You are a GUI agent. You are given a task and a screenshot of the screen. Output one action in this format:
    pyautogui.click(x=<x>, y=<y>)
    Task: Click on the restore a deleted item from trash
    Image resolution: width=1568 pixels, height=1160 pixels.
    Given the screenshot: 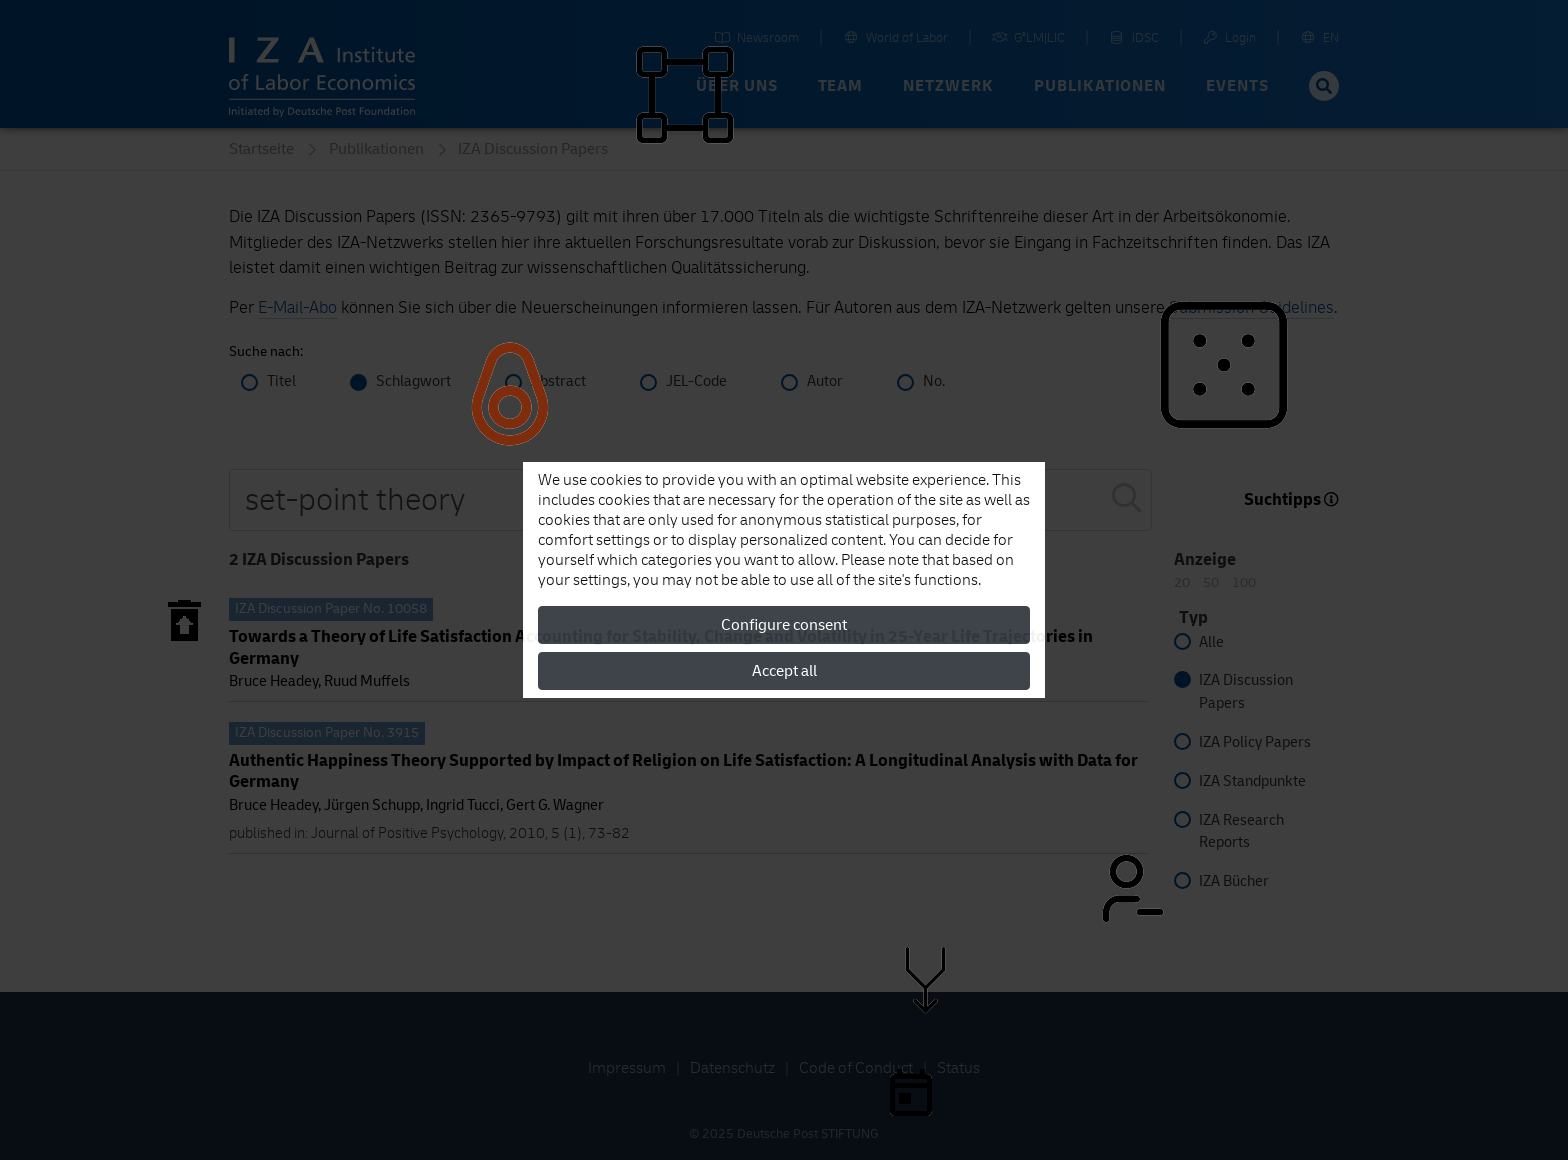 What is the action you would take?
    pyautogui.click(x=184, y=620)
    